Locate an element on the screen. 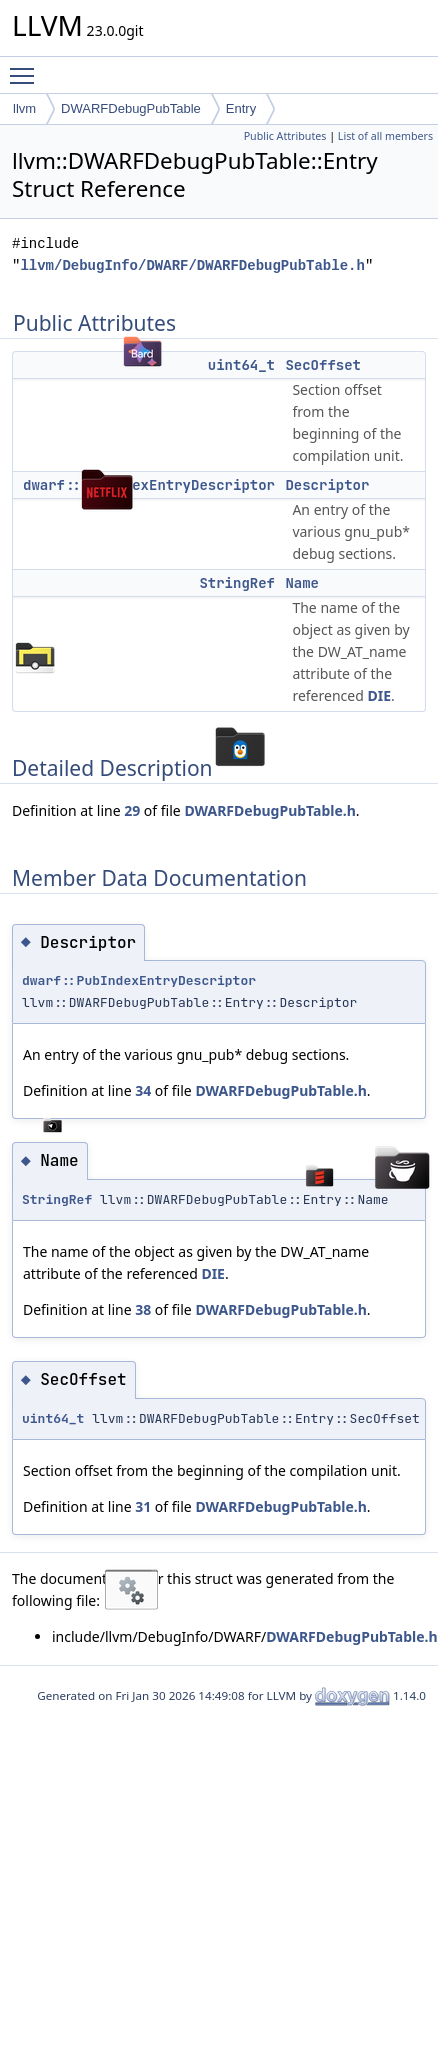 Image resolution: width=438 pixels, height=2064 pixels. open folder containing Netflix downloads or media is located at coordinates (107, 491).